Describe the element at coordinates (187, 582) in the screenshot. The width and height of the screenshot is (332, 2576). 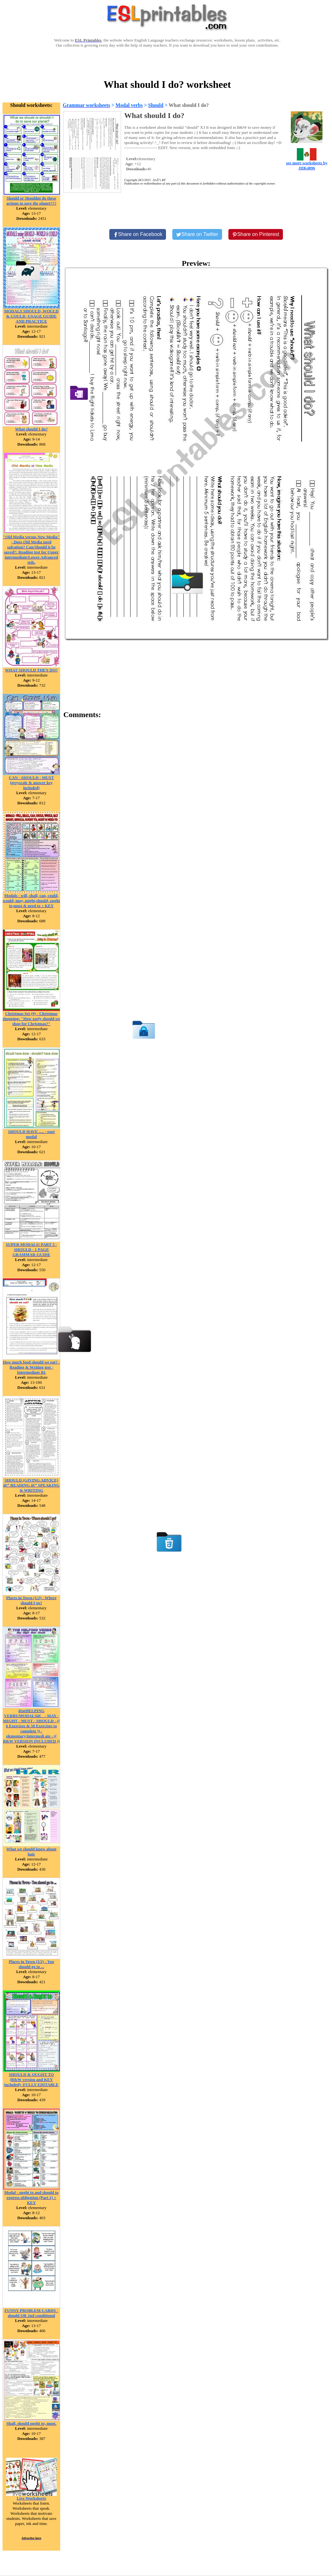
I see `open pokémon moon ball collection folder` at that location.